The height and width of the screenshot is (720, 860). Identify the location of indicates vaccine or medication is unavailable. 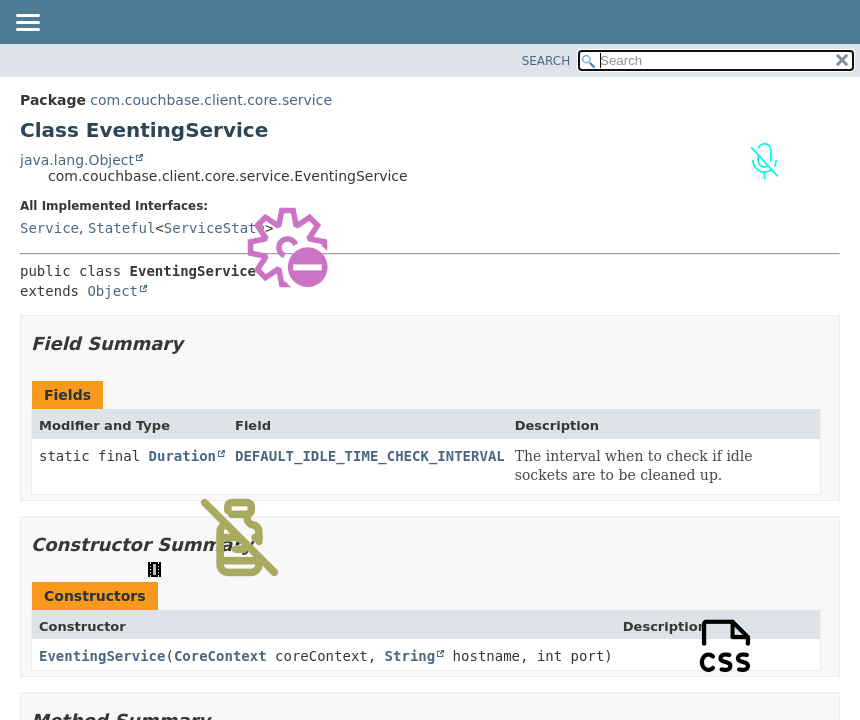
(239, 537).